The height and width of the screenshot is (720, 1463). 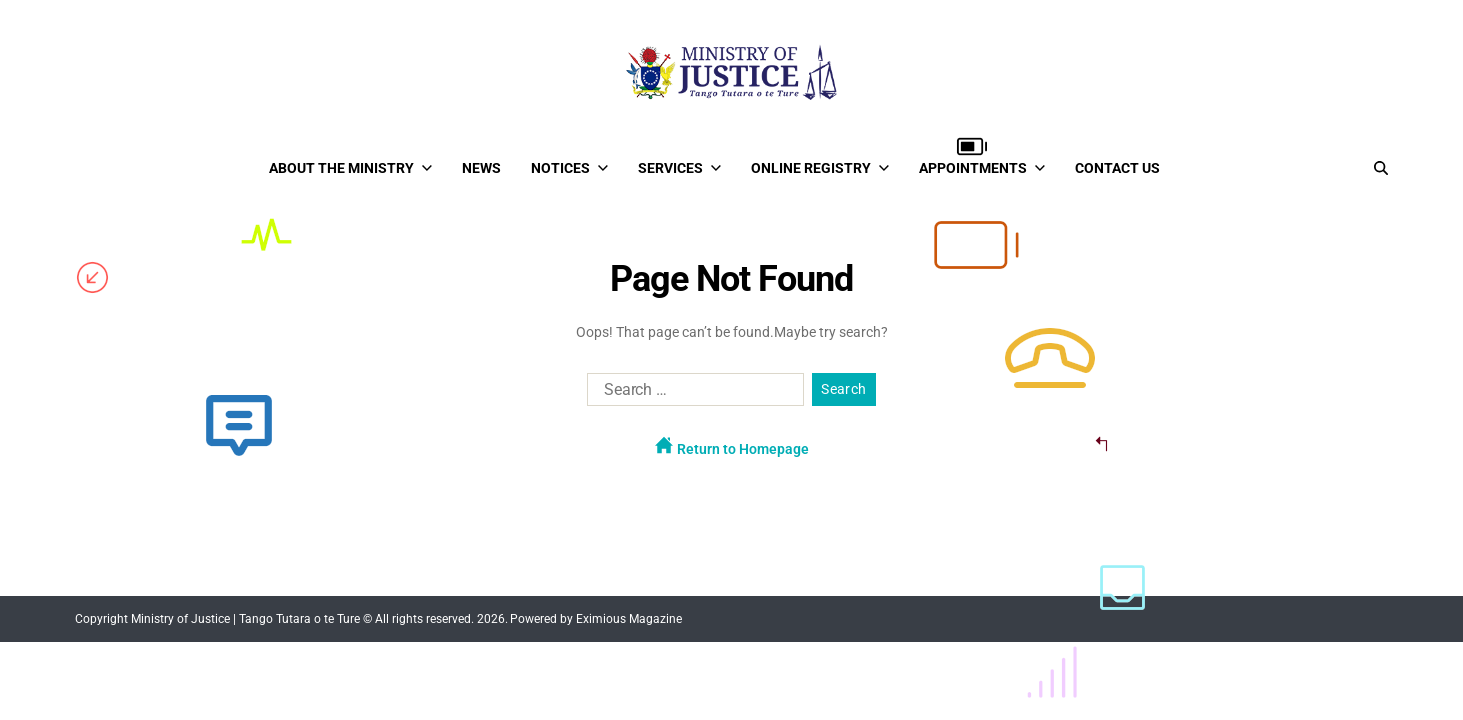 What do you see at coordinates (1050, 358) in the screenshot?
I see `end the current phone call` at bounding box center [1050, 358].